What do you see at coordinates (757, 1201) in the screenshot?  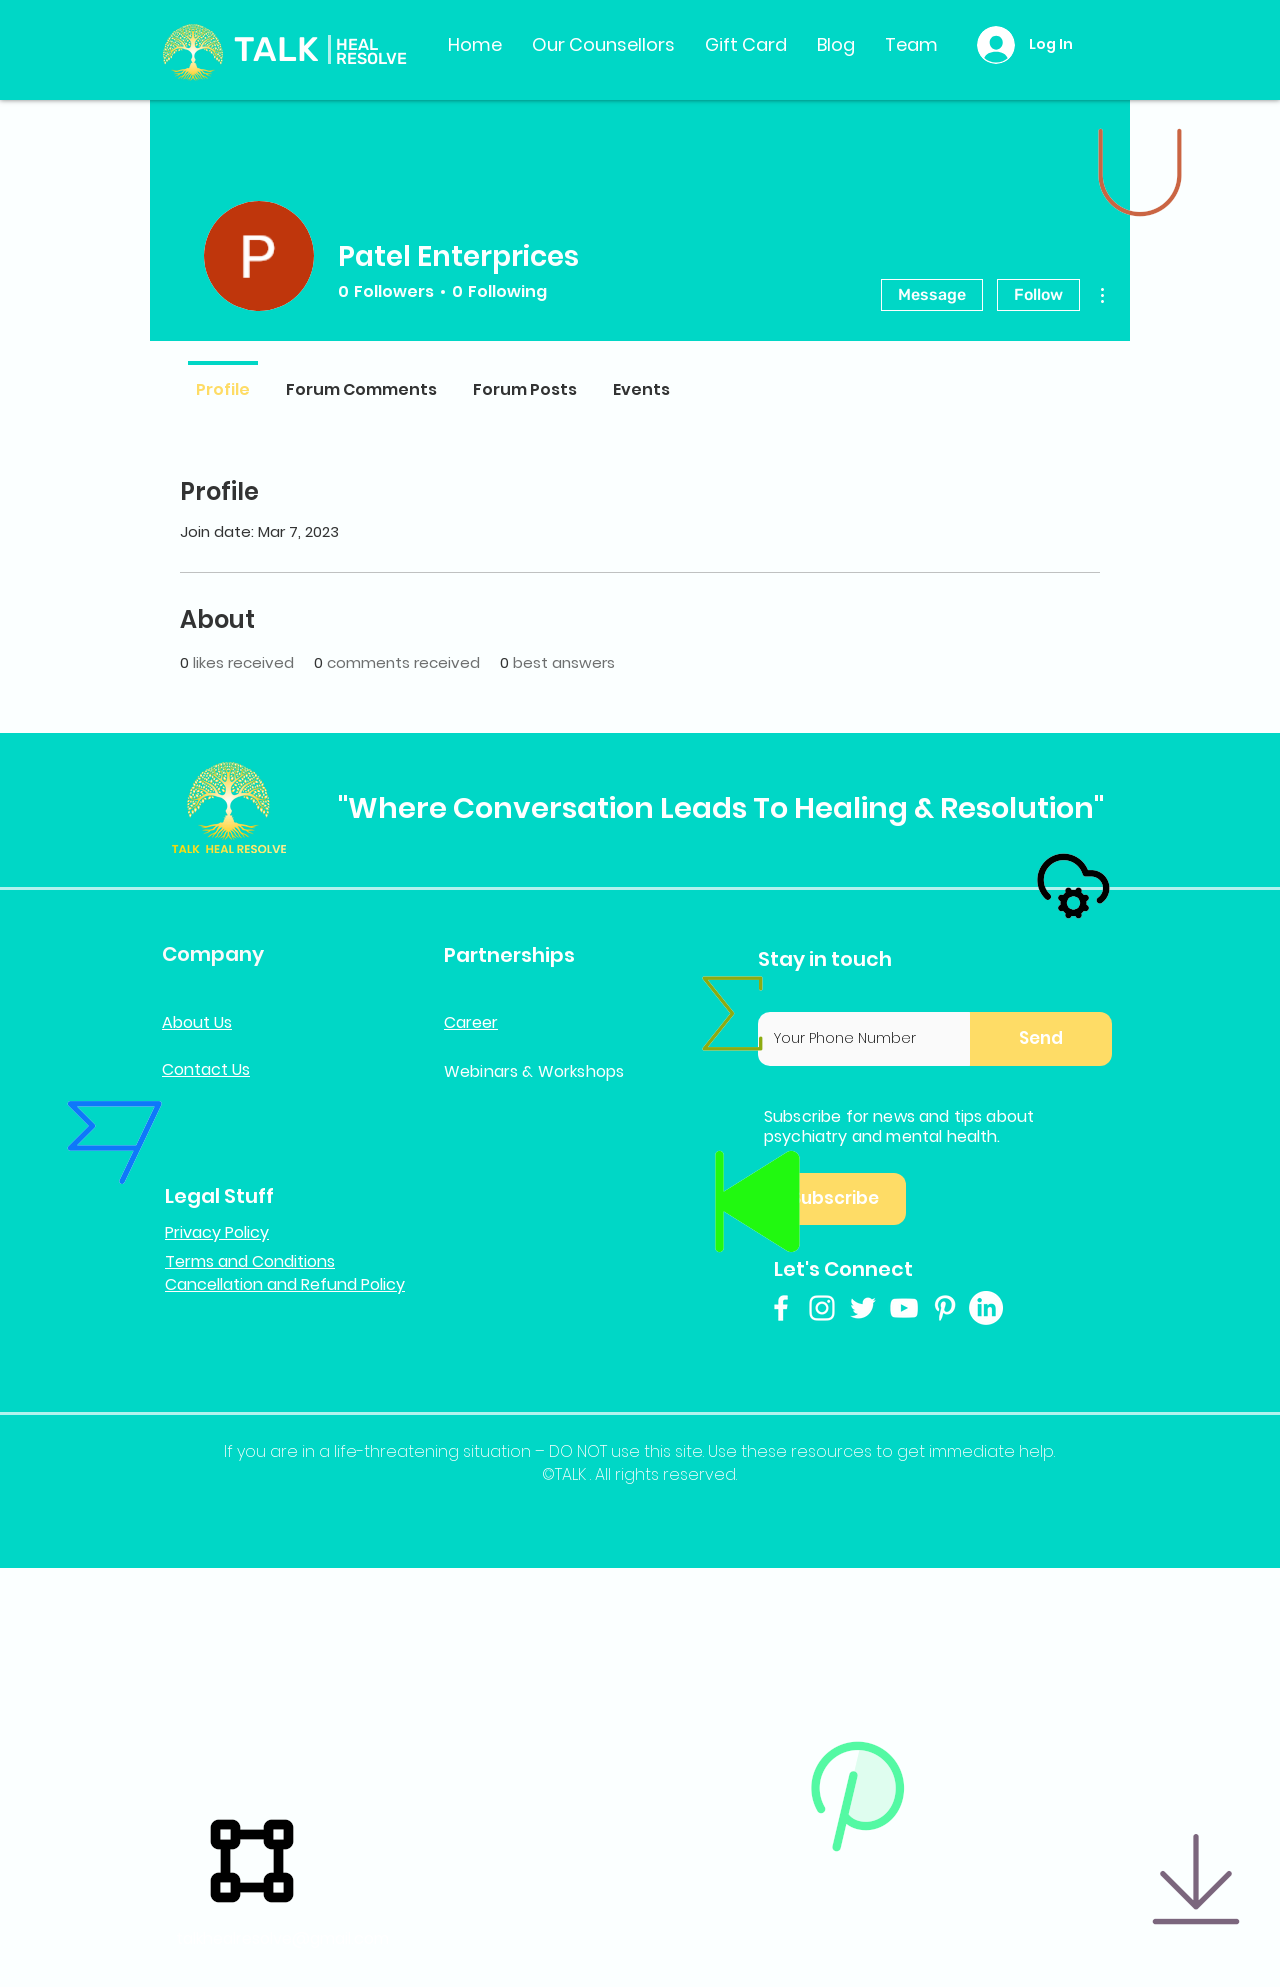 I see `skip to previous track` at bounding box center [757, 1201].